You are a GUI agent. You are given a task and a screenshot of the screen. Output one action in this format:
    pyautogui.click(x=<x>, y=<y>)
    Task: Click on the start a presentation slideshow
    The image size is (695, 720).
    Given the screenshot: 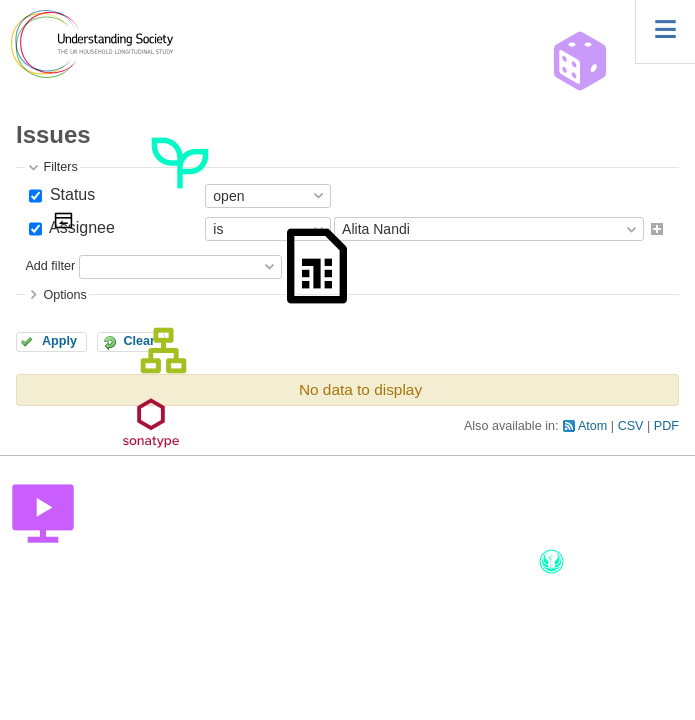 What is the action you would take?
    pyautogui.click(x=43, y=512)
    